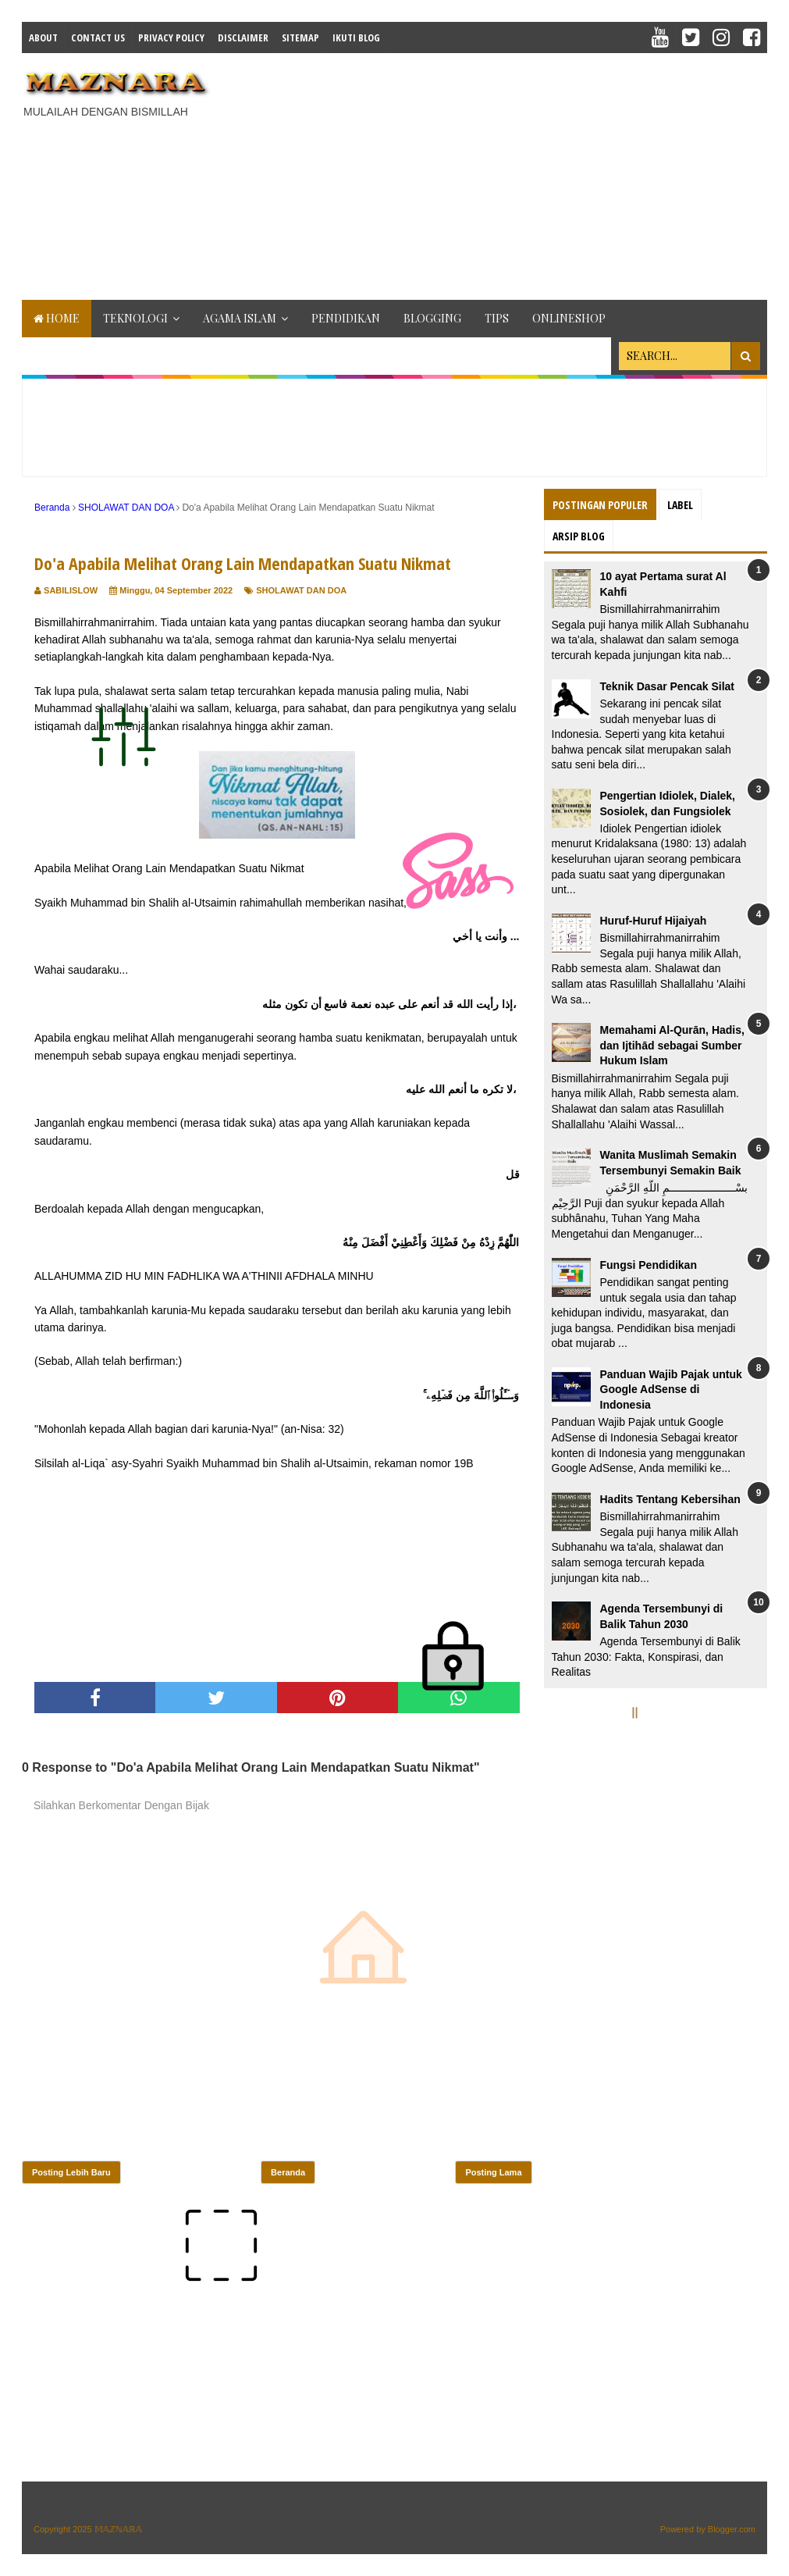  What do you see at coordinates (363, 1948) in the screenshot?
I see `navigate to home screen` at bounding box center [363, 1948].